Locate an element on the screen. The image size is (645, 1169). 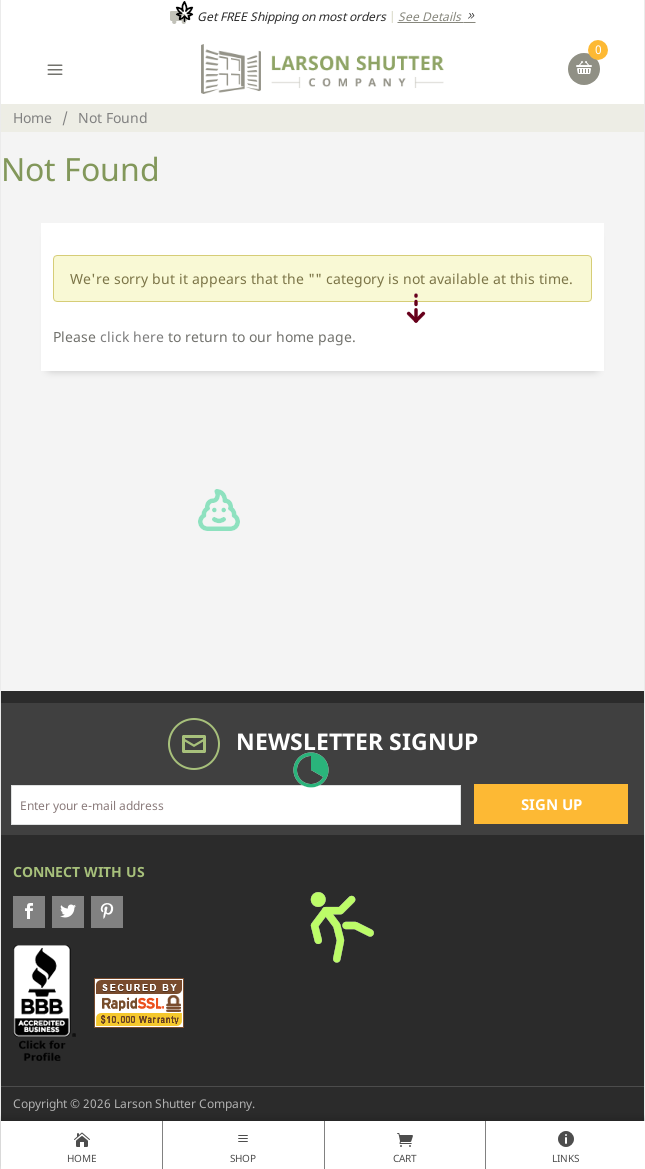
indicates 33% progress or completion is located at coordinates (311, 770).